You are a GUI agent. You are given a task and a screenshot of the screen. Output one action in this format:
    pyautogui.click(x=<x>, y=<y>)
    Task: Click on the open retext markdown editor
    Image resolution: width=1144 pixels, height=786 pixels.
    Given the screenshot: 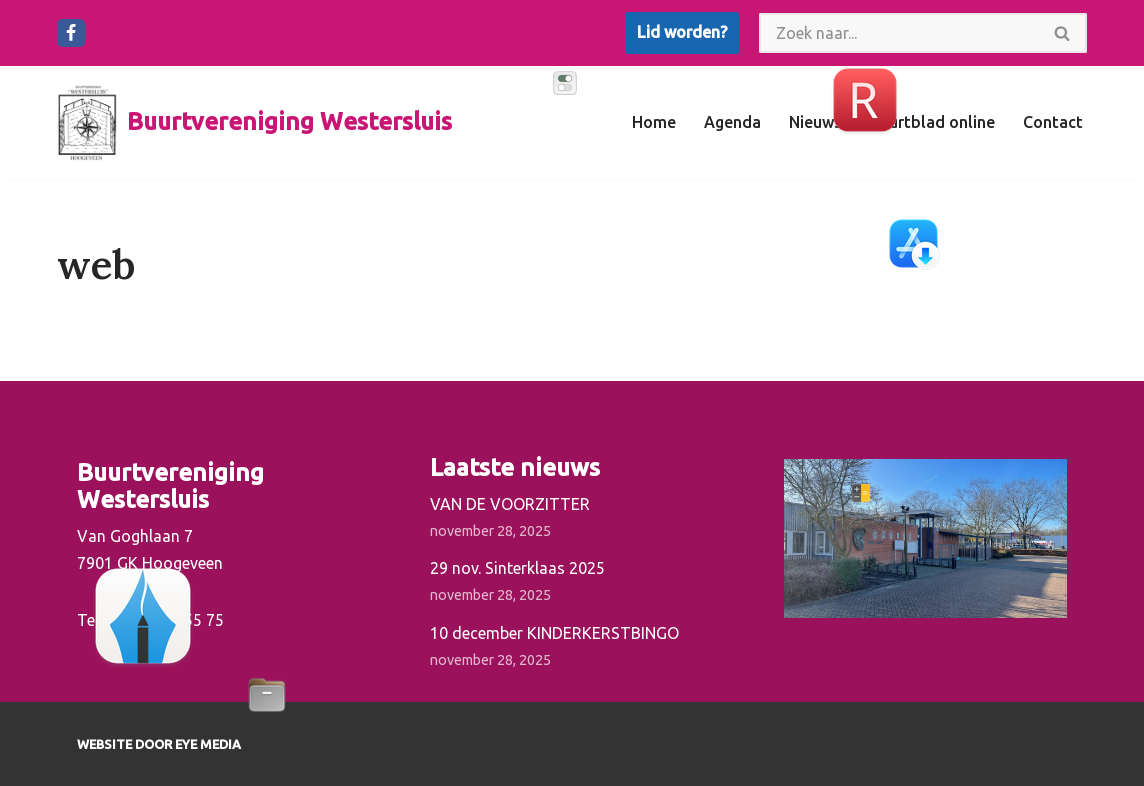 What is the action you would take?
    pyautogui.click(x=865, y=100)
    